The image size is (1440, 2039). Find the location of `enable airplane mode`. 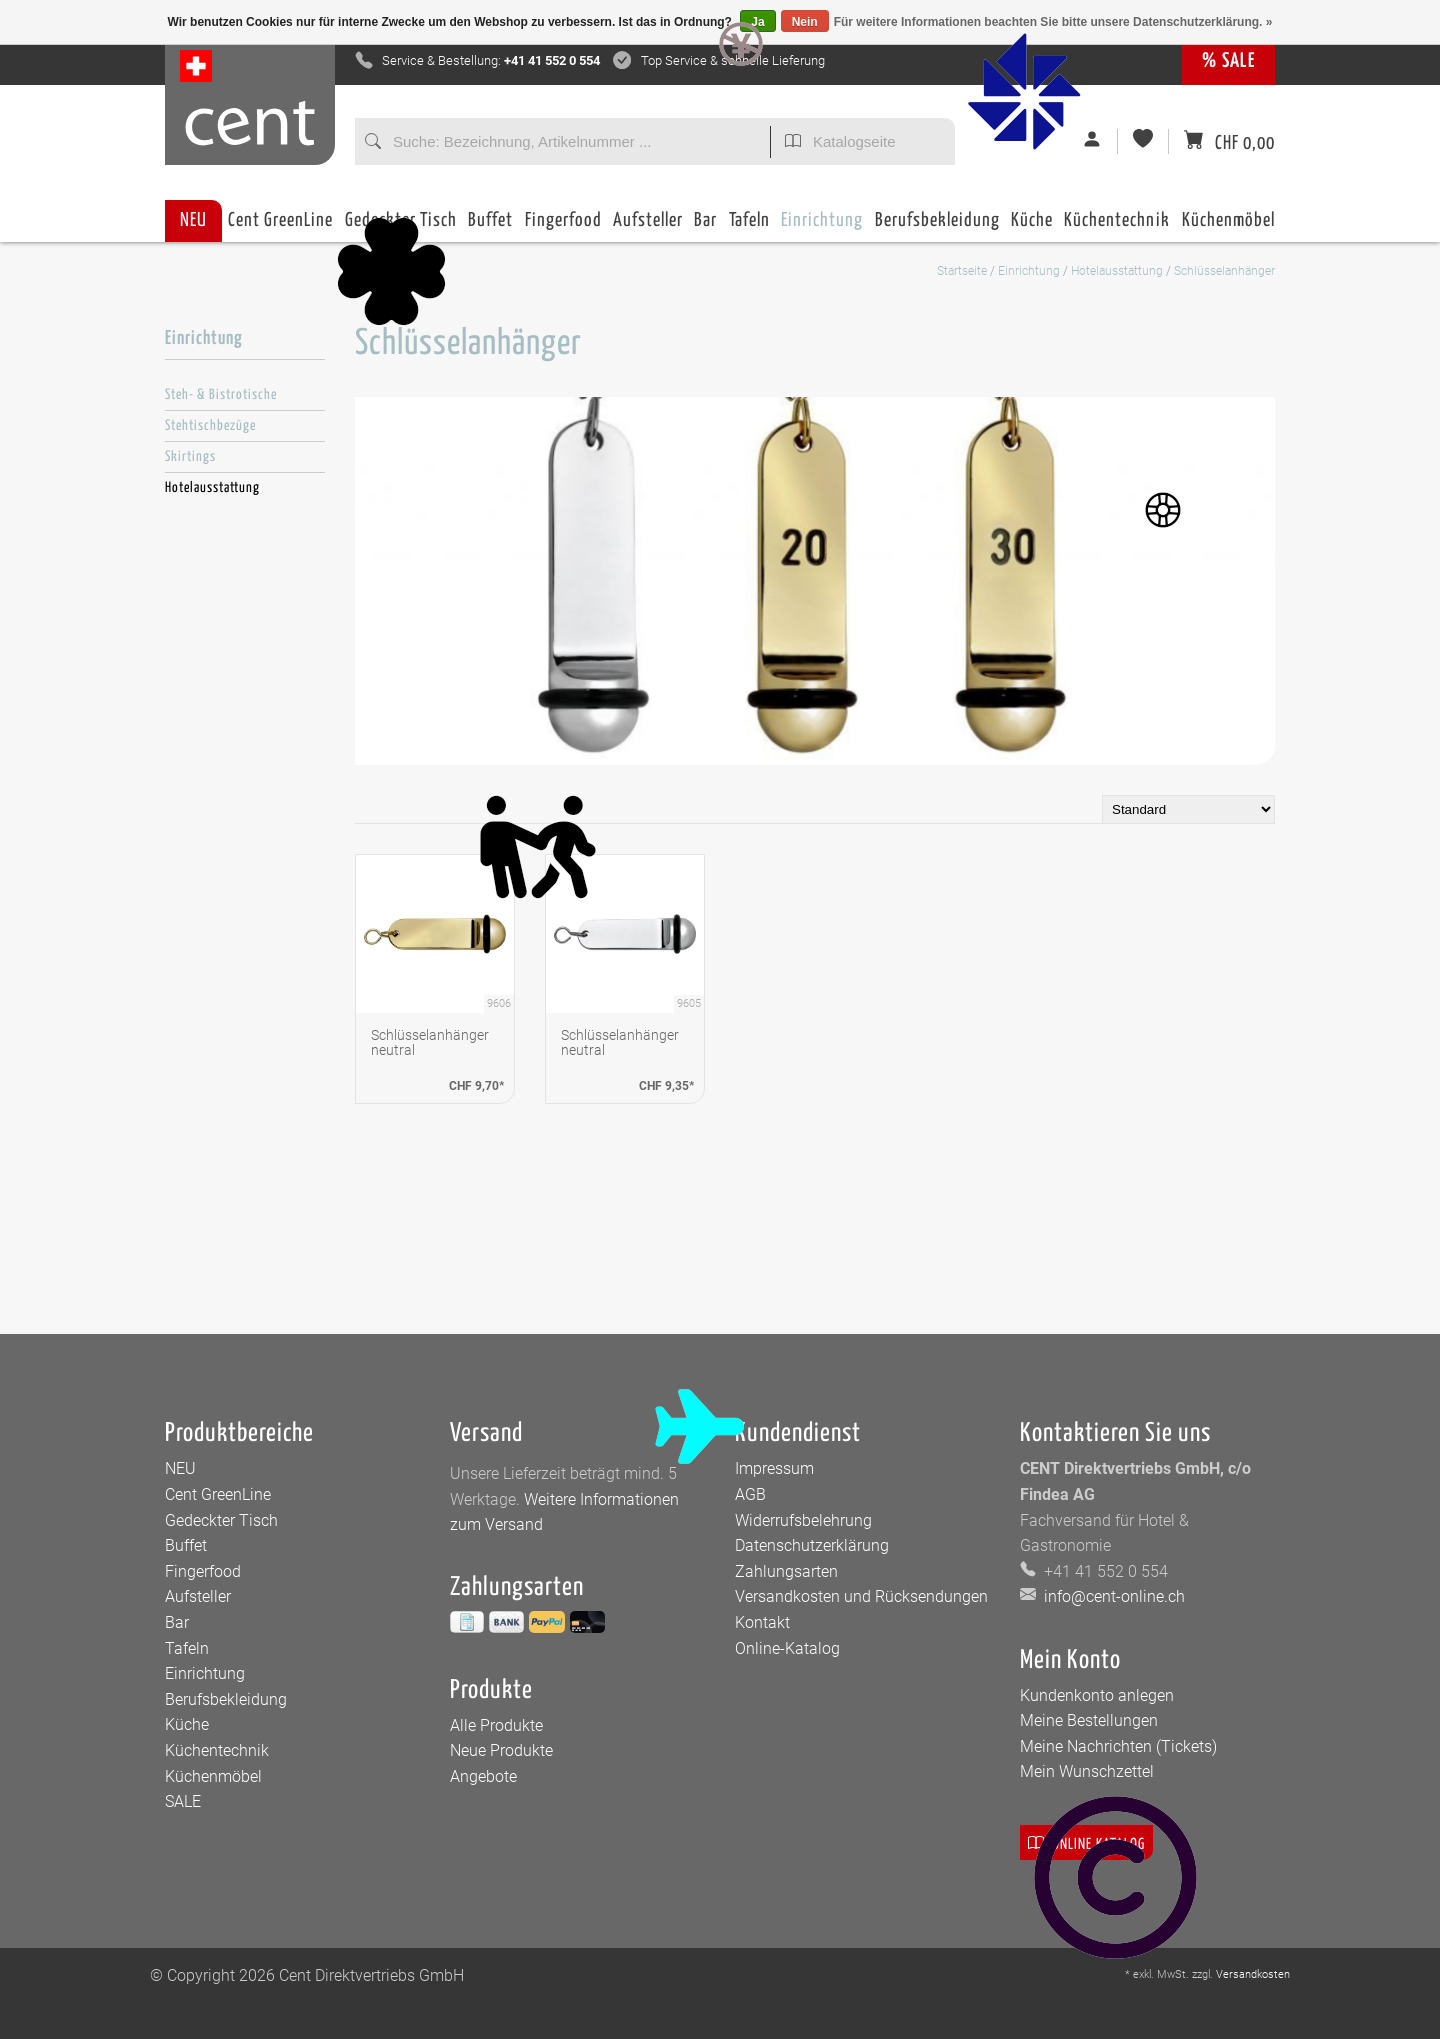

enable airplane mode is located at coordinates (699, 1426).